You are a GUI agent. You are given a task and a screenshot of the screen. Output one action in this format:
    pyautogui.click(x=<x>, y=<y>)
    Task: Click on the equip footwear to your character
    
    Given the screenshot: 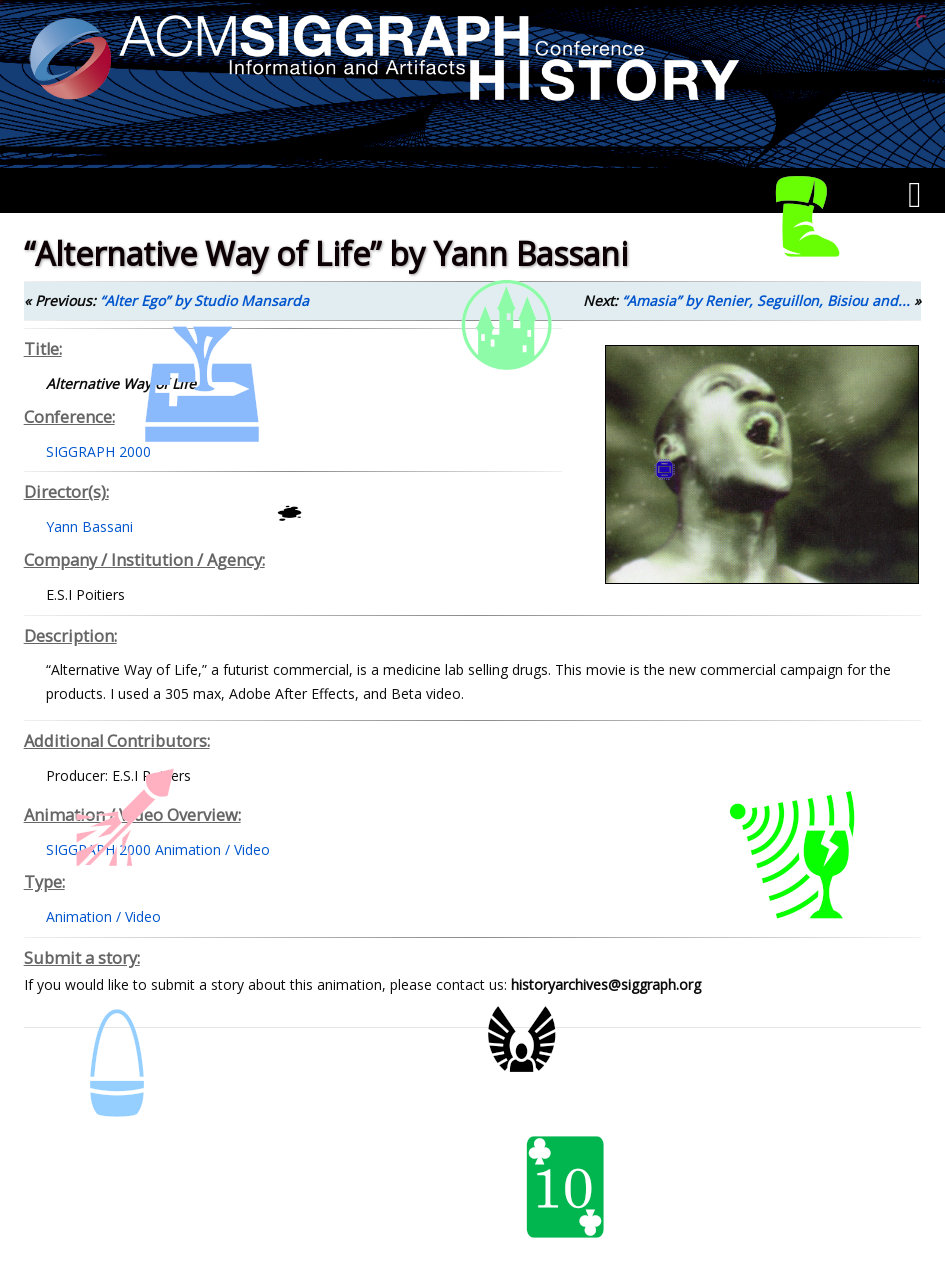 What is the action you would take?
    pyautogui.click(x=802, y=216)
    